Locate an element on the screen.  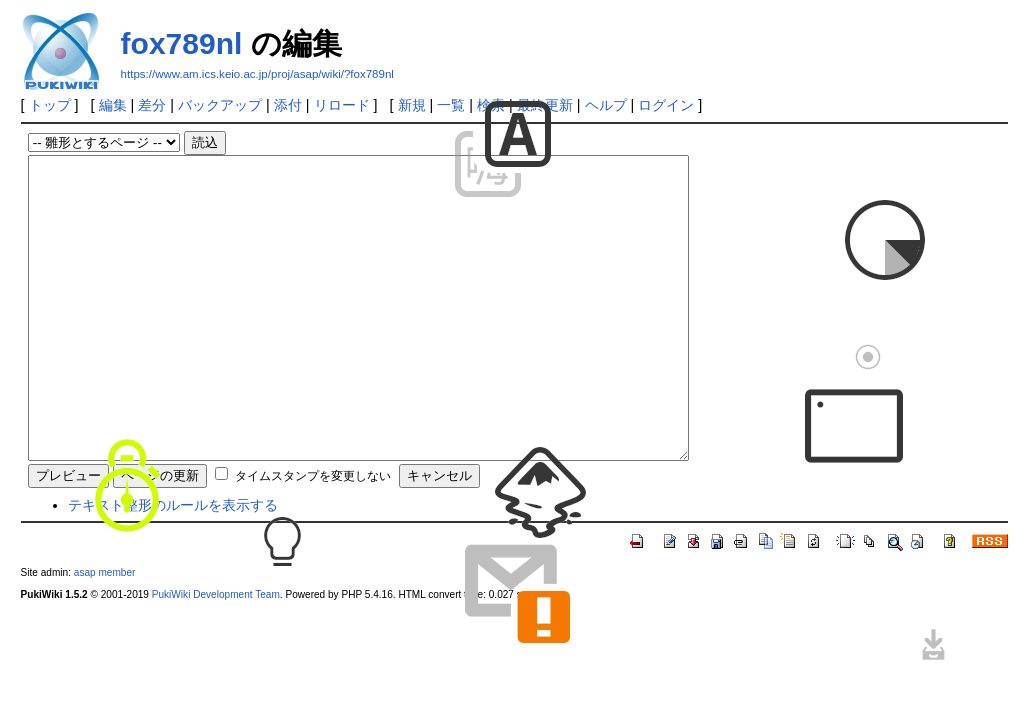
view disk storage usage is located at coordinates (885, 240).